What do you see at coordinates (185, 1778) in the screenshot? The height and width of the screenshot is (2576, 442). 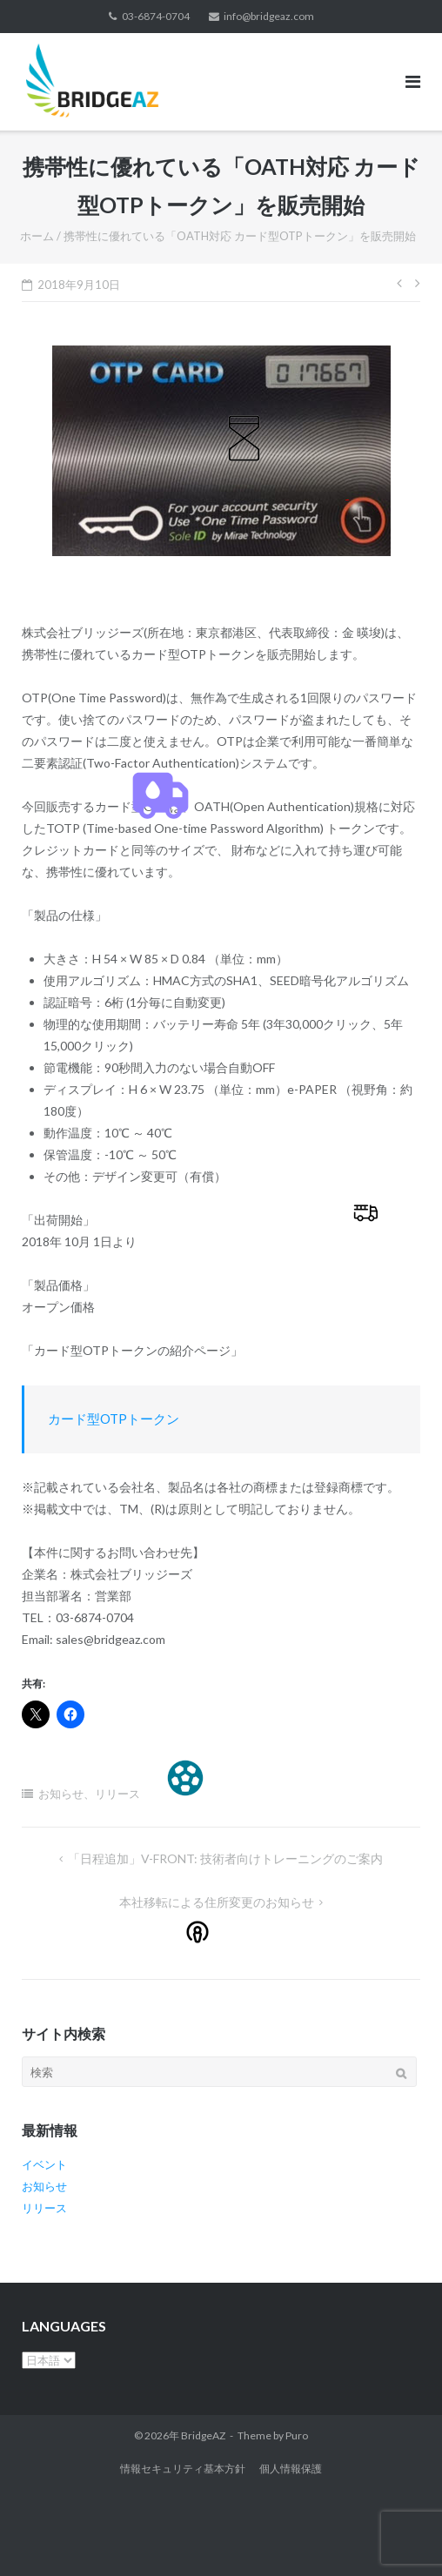 I see `access sports or soccer-related content` at bounding box center [185, 1778].